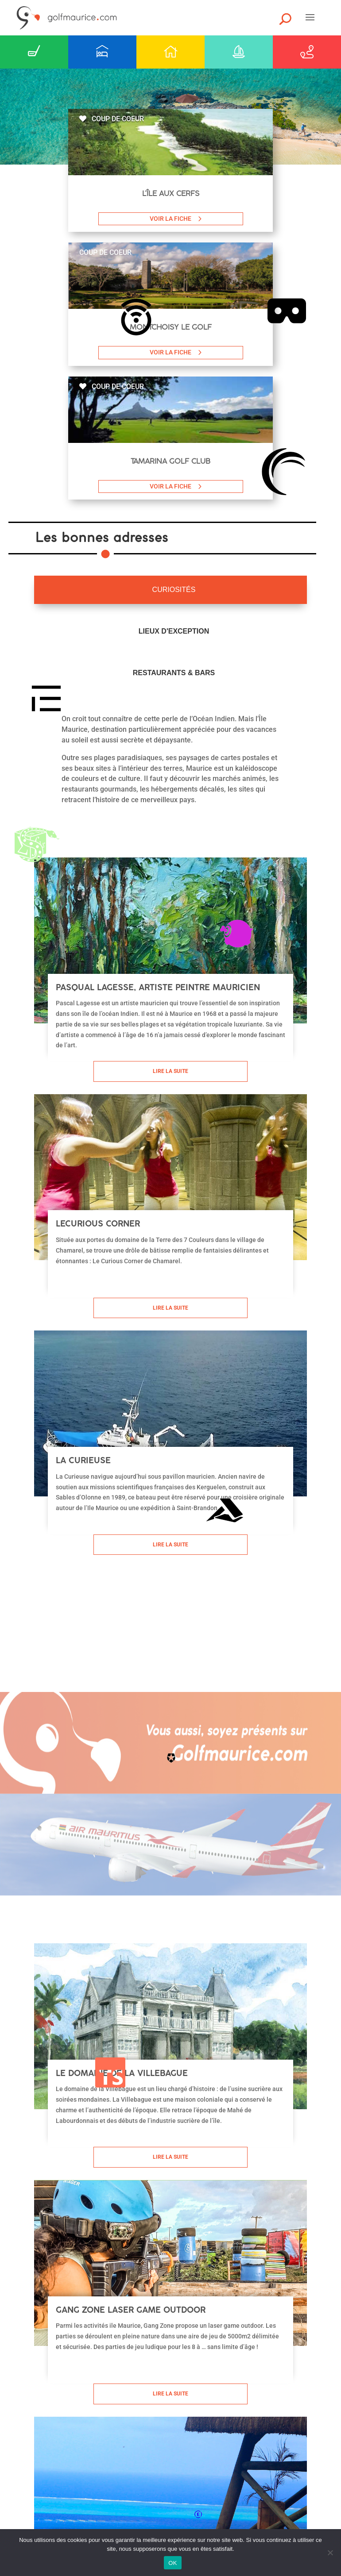  I want to click on insert a block quote, so click(46, 698).